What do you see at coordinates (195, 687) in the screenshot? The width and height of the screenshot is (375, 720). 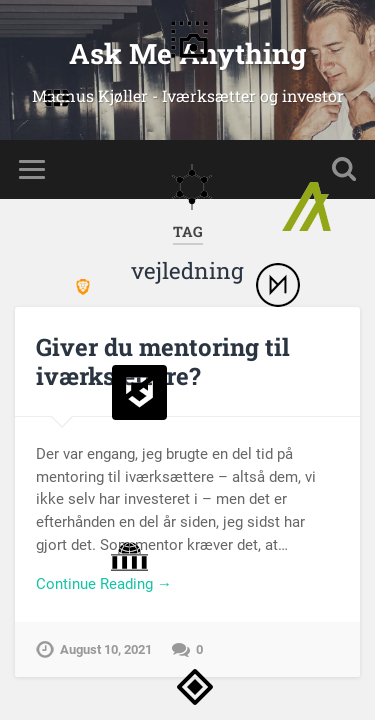 I see `google nearby sharing feature` at bounding box center [195, 687].